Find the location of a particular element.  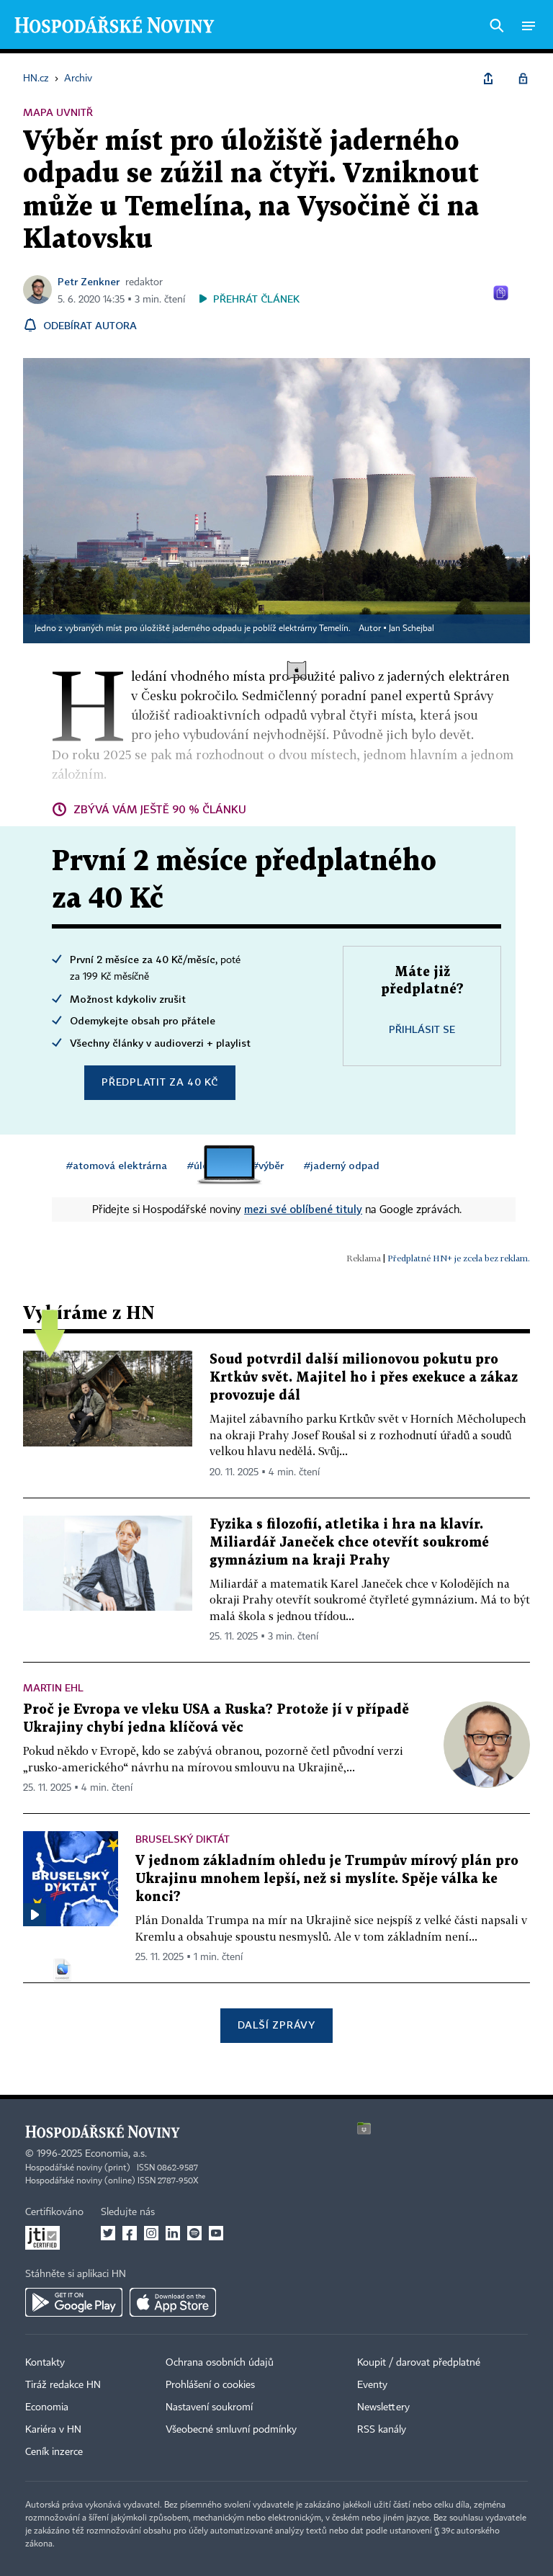

navigate to mac pro in finder sidebar is located at coordinates (297, 670).